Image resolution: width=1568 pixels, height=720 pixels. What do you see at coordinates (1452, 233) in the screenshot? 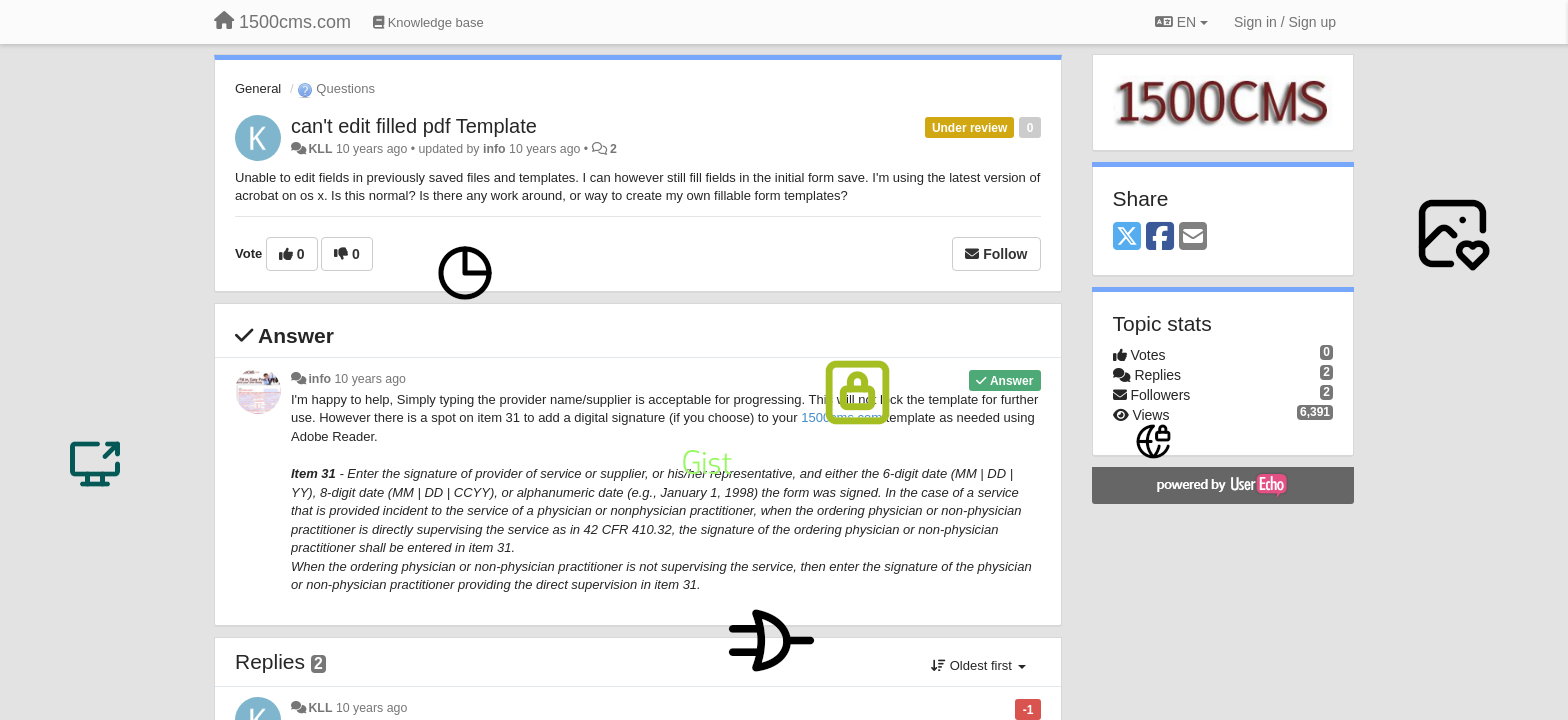
I see `add photo to favorites` at bounding box center [1452, 233].